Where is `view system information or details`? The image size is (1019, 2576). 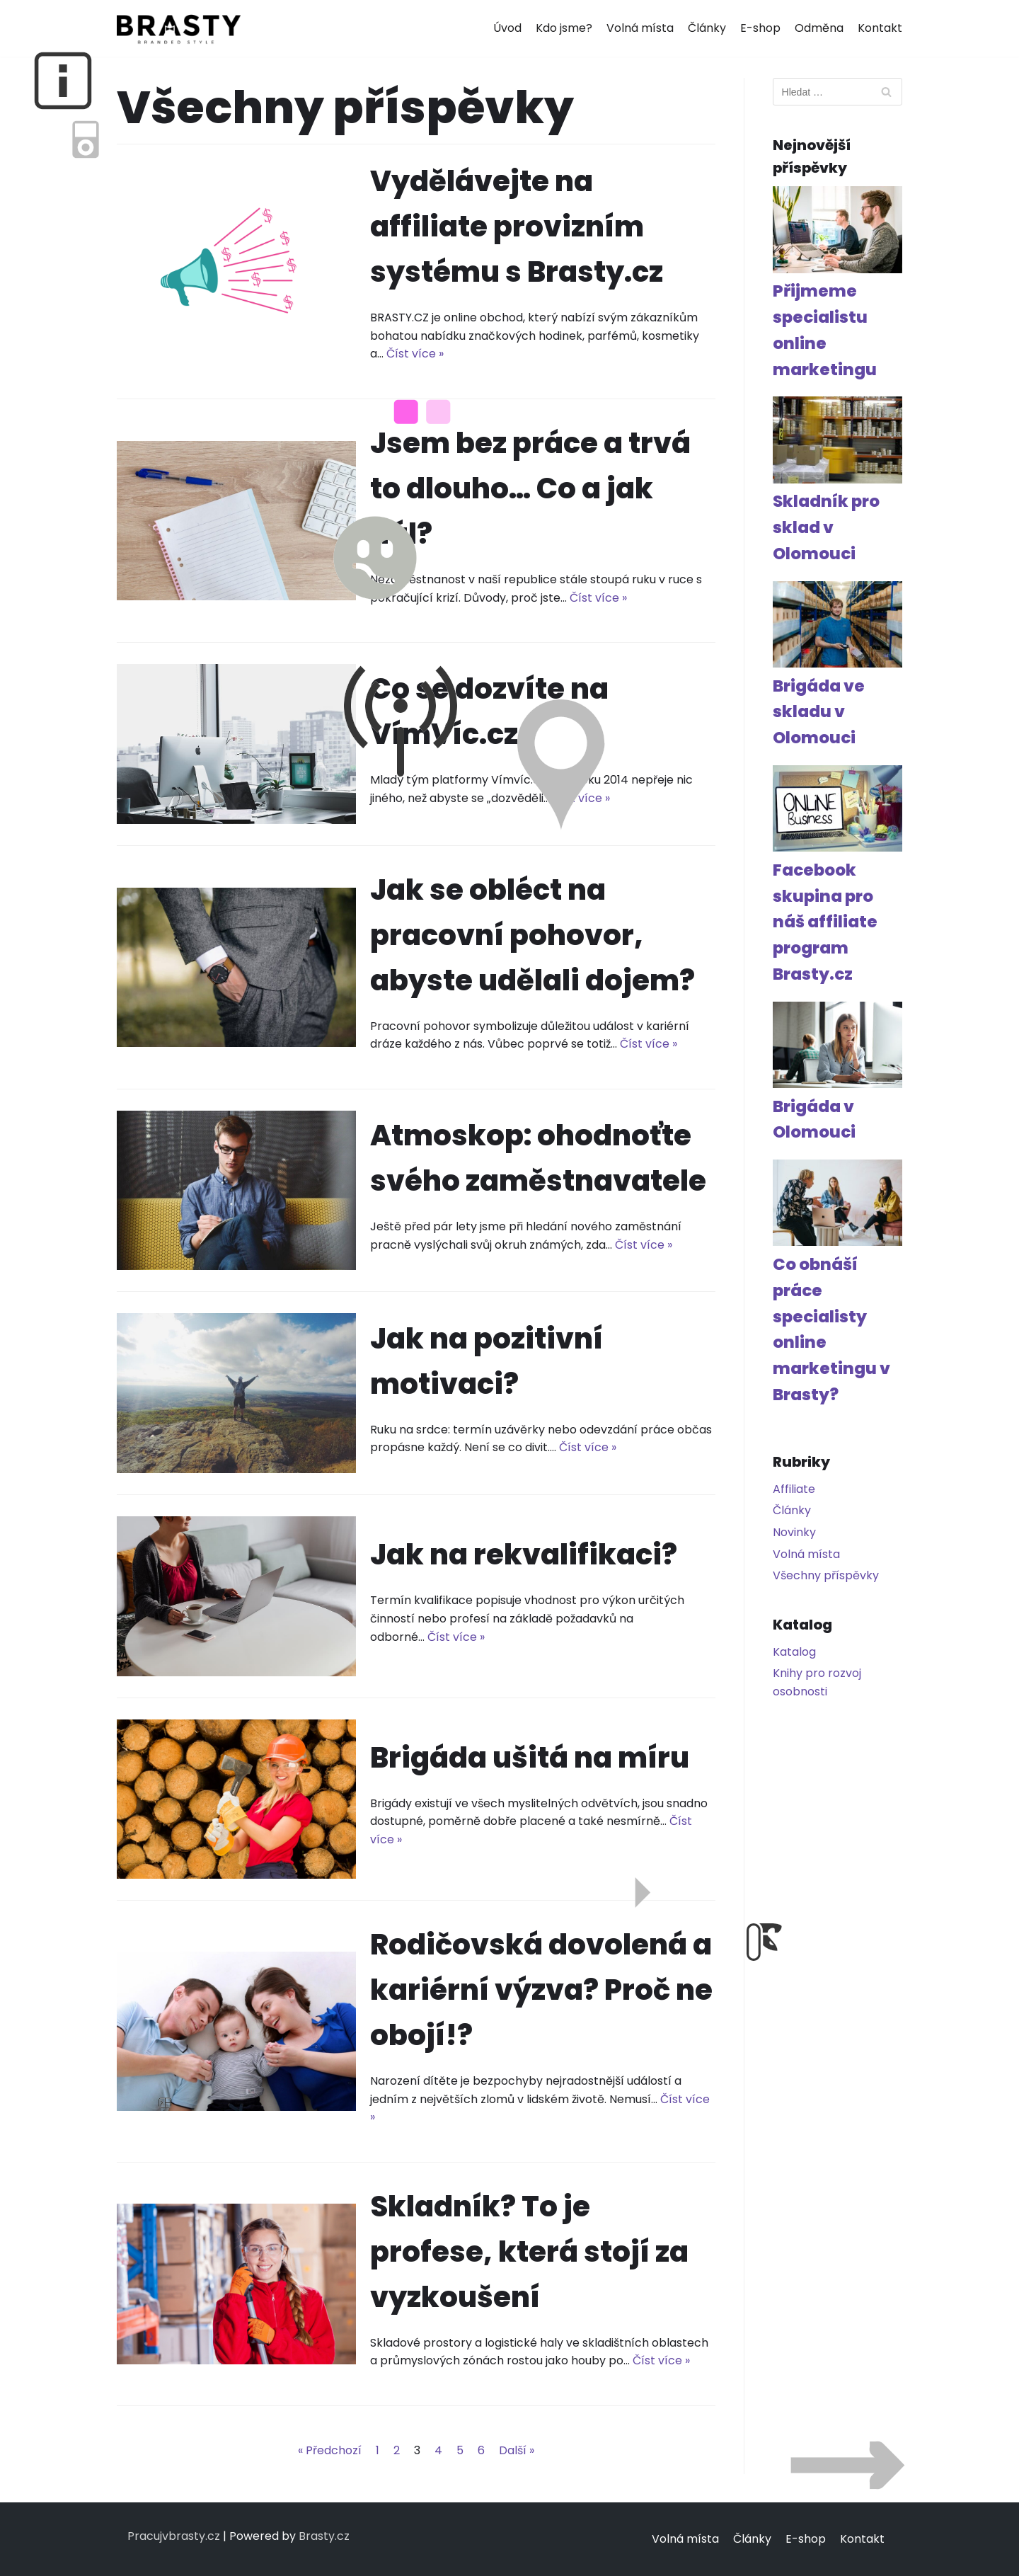 view system information or details is located at coordinates (63, 81).